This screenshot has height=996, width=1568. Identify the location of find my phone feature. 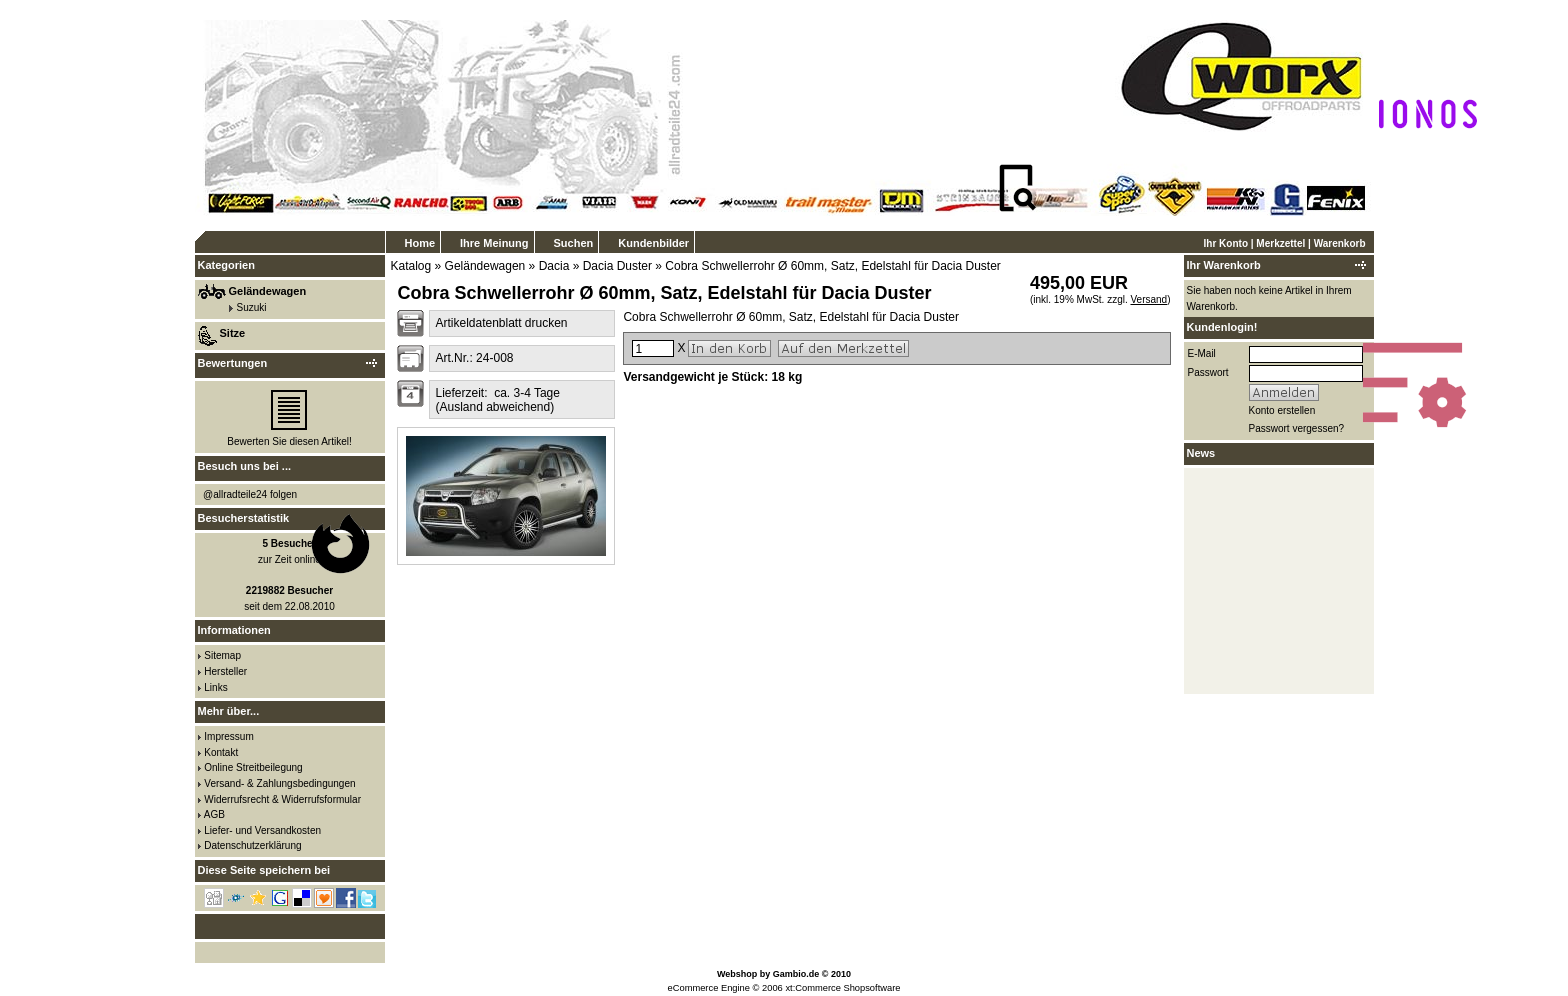
(1016, 188).